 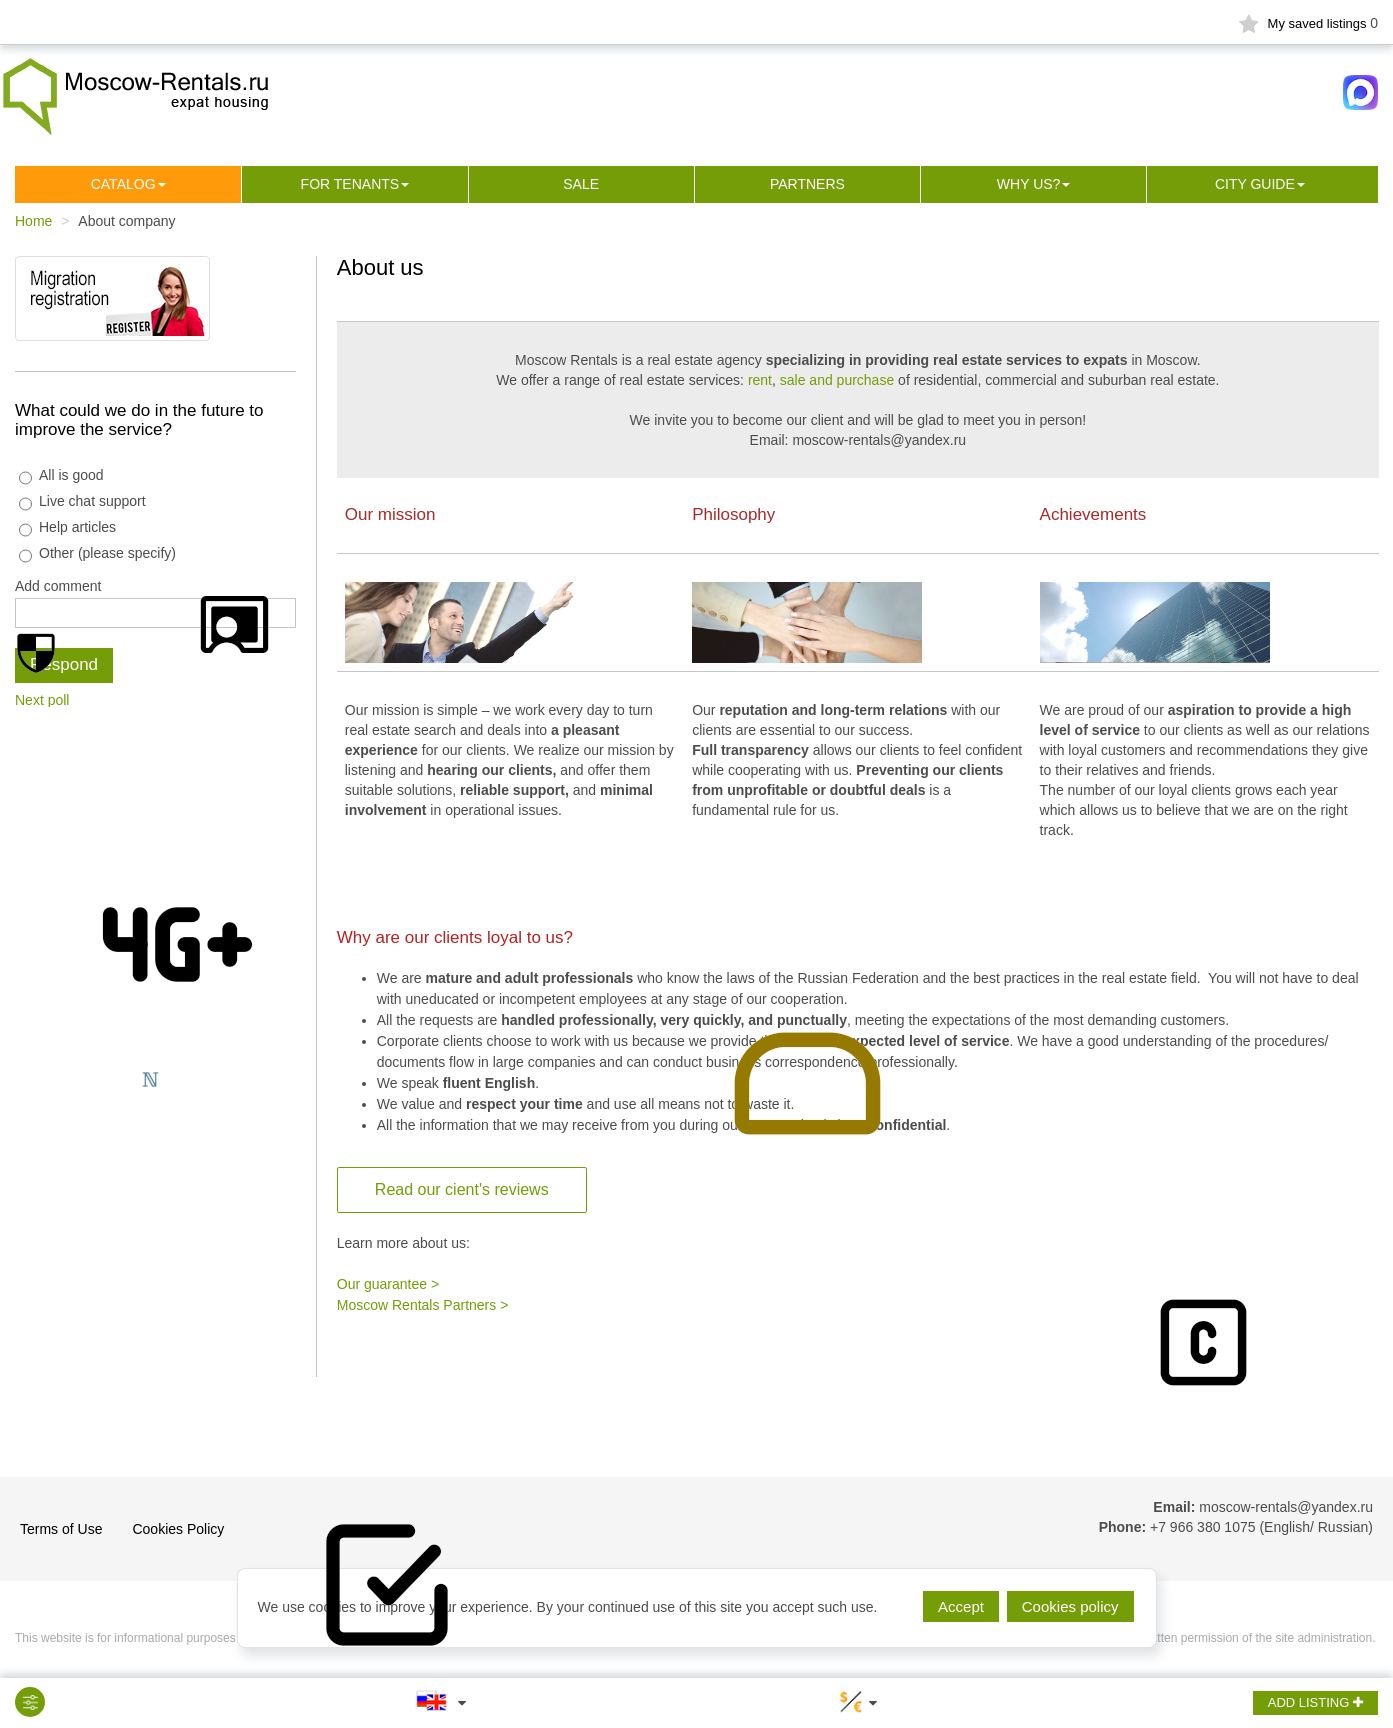 What do you see at coordinates (807, 1083) in the screenshot?
I see `indicates a tab or panel header element` at bounding box center [807, 1083].